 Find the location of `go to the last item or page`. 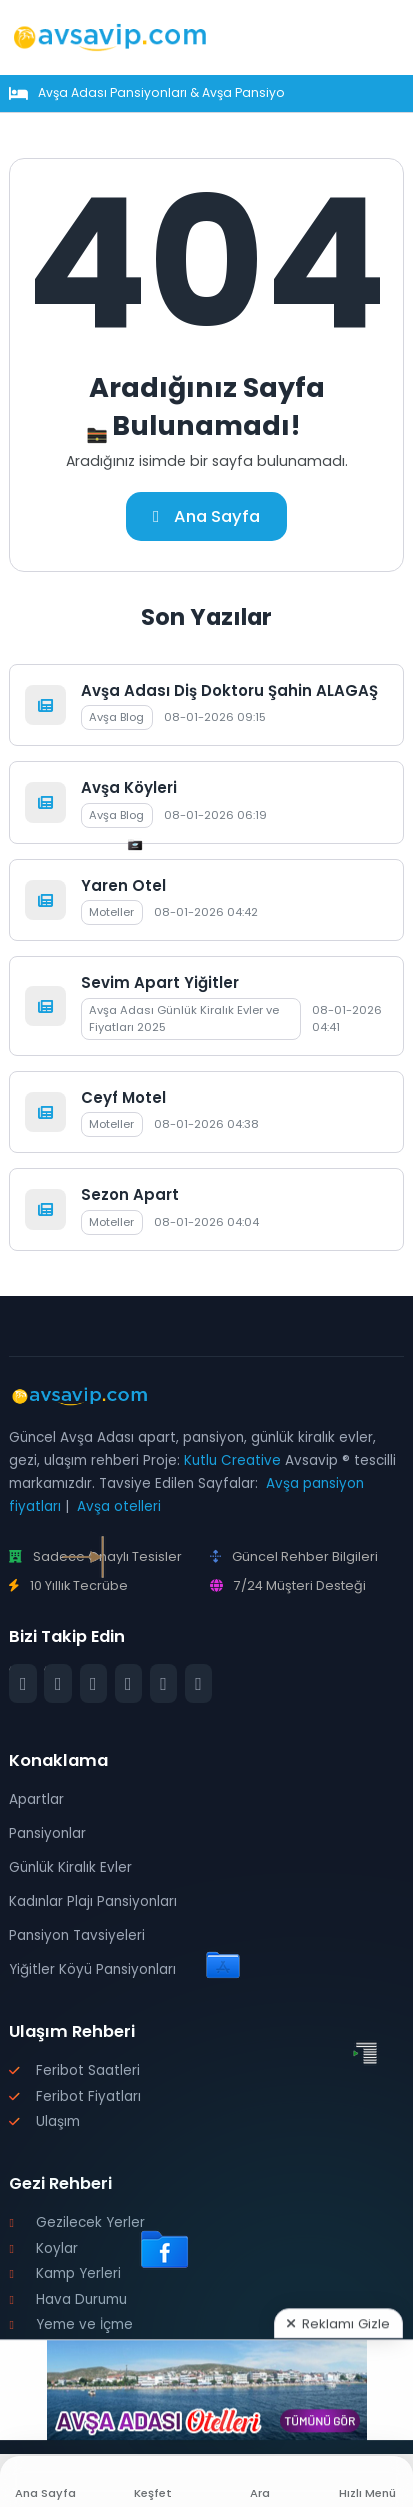

go to the last item or page is located at coordinates (83, 1557).